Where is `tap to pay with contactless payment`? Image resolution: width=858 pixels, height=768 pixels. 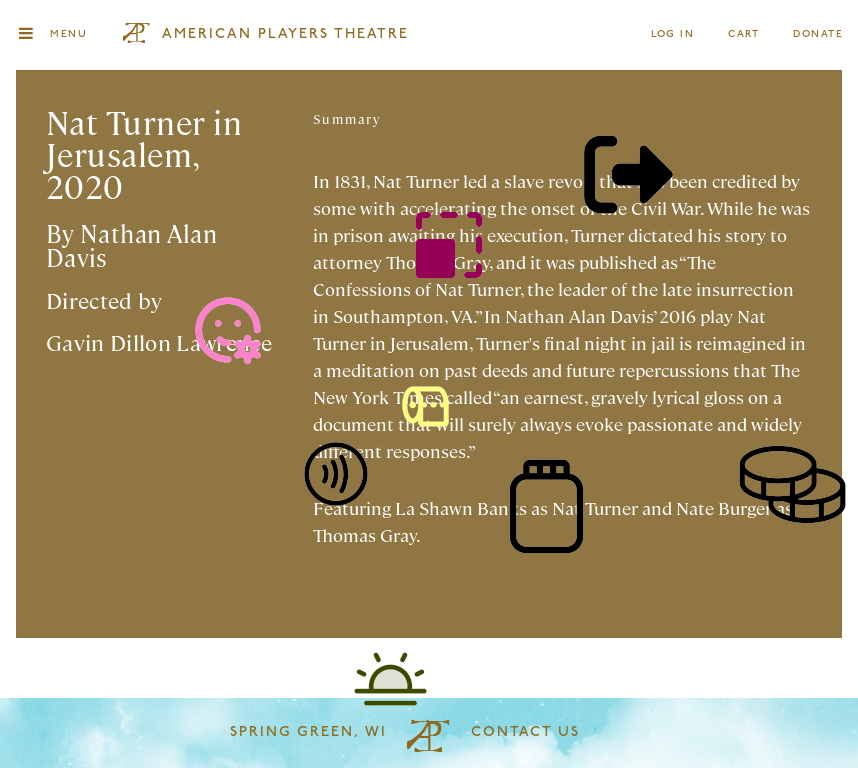
tap to pay with contactless payment is located at coordinates (336, 474).